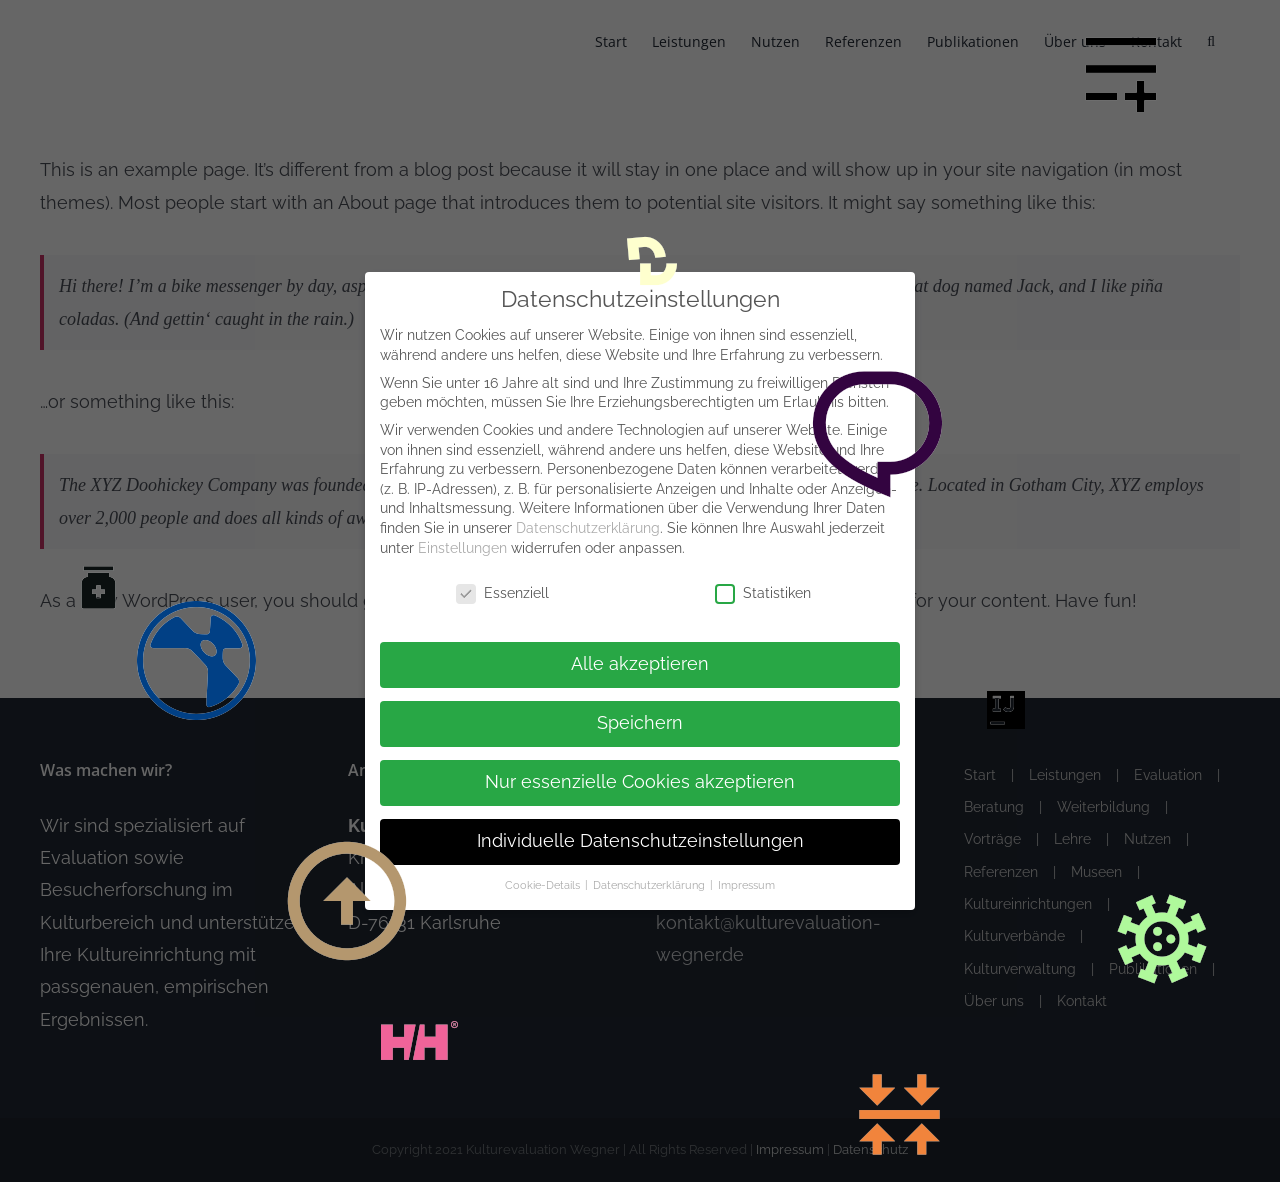 Image resolution: width=1280 pixels, height=1182 pixels. I want to click on open Nuke compositing software, so click(196, 660).